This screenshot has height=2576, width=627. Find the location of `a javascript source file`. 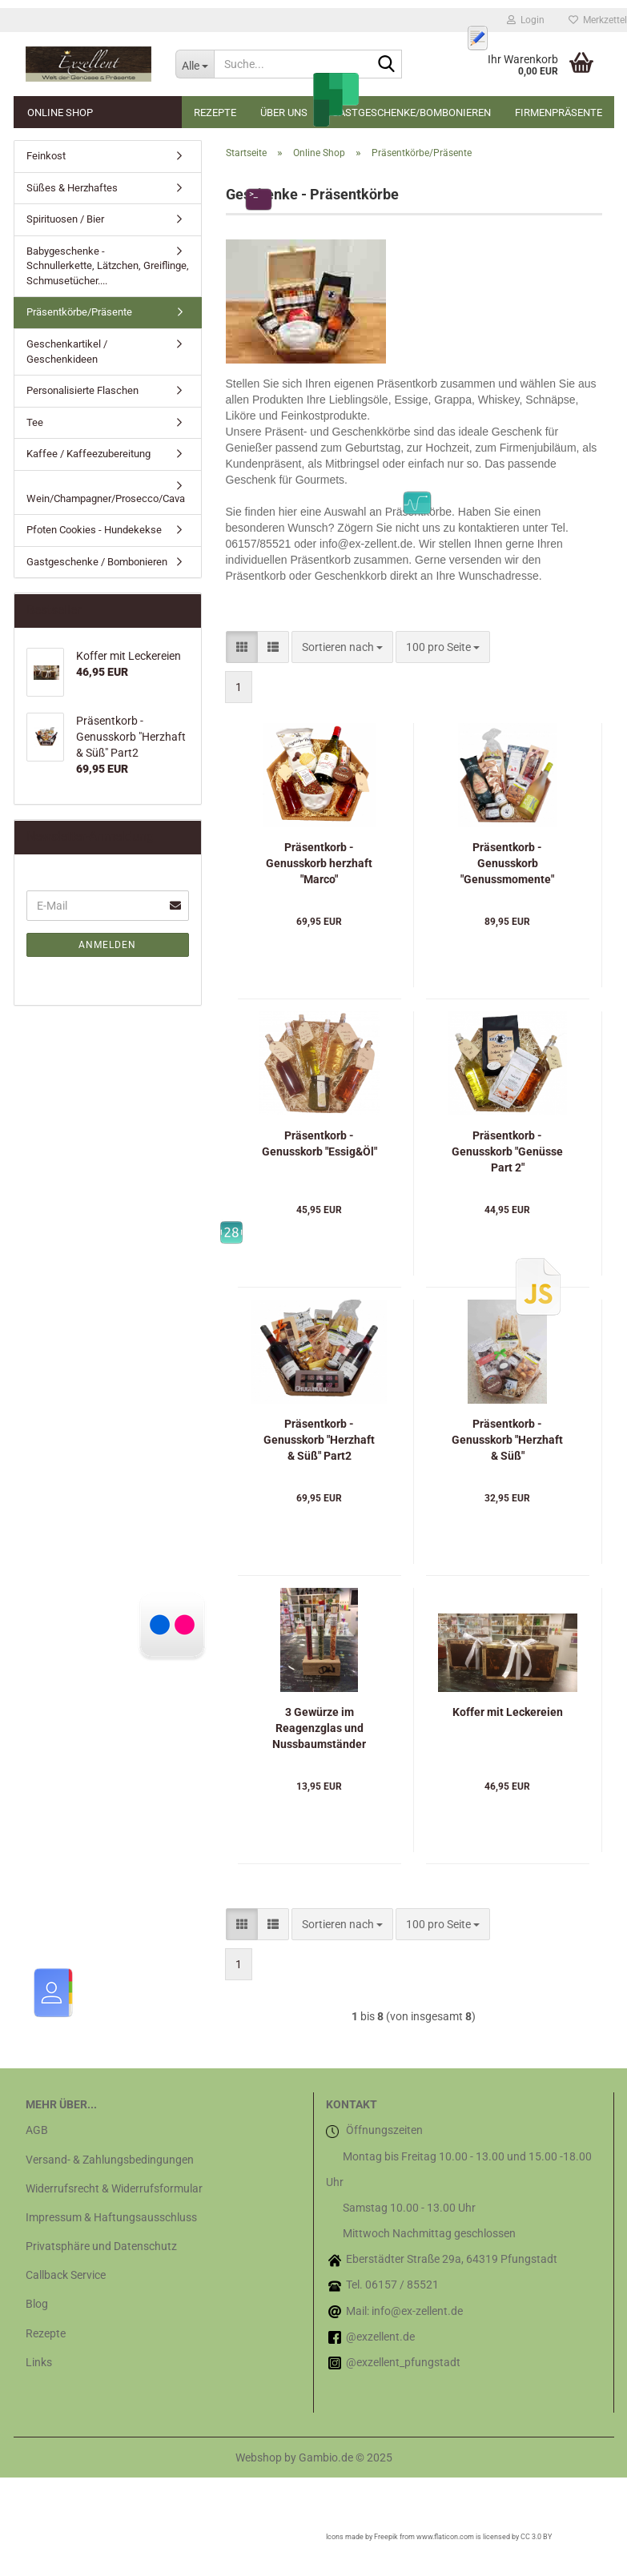

a javascript source file is located at coordinates (538, 1287).